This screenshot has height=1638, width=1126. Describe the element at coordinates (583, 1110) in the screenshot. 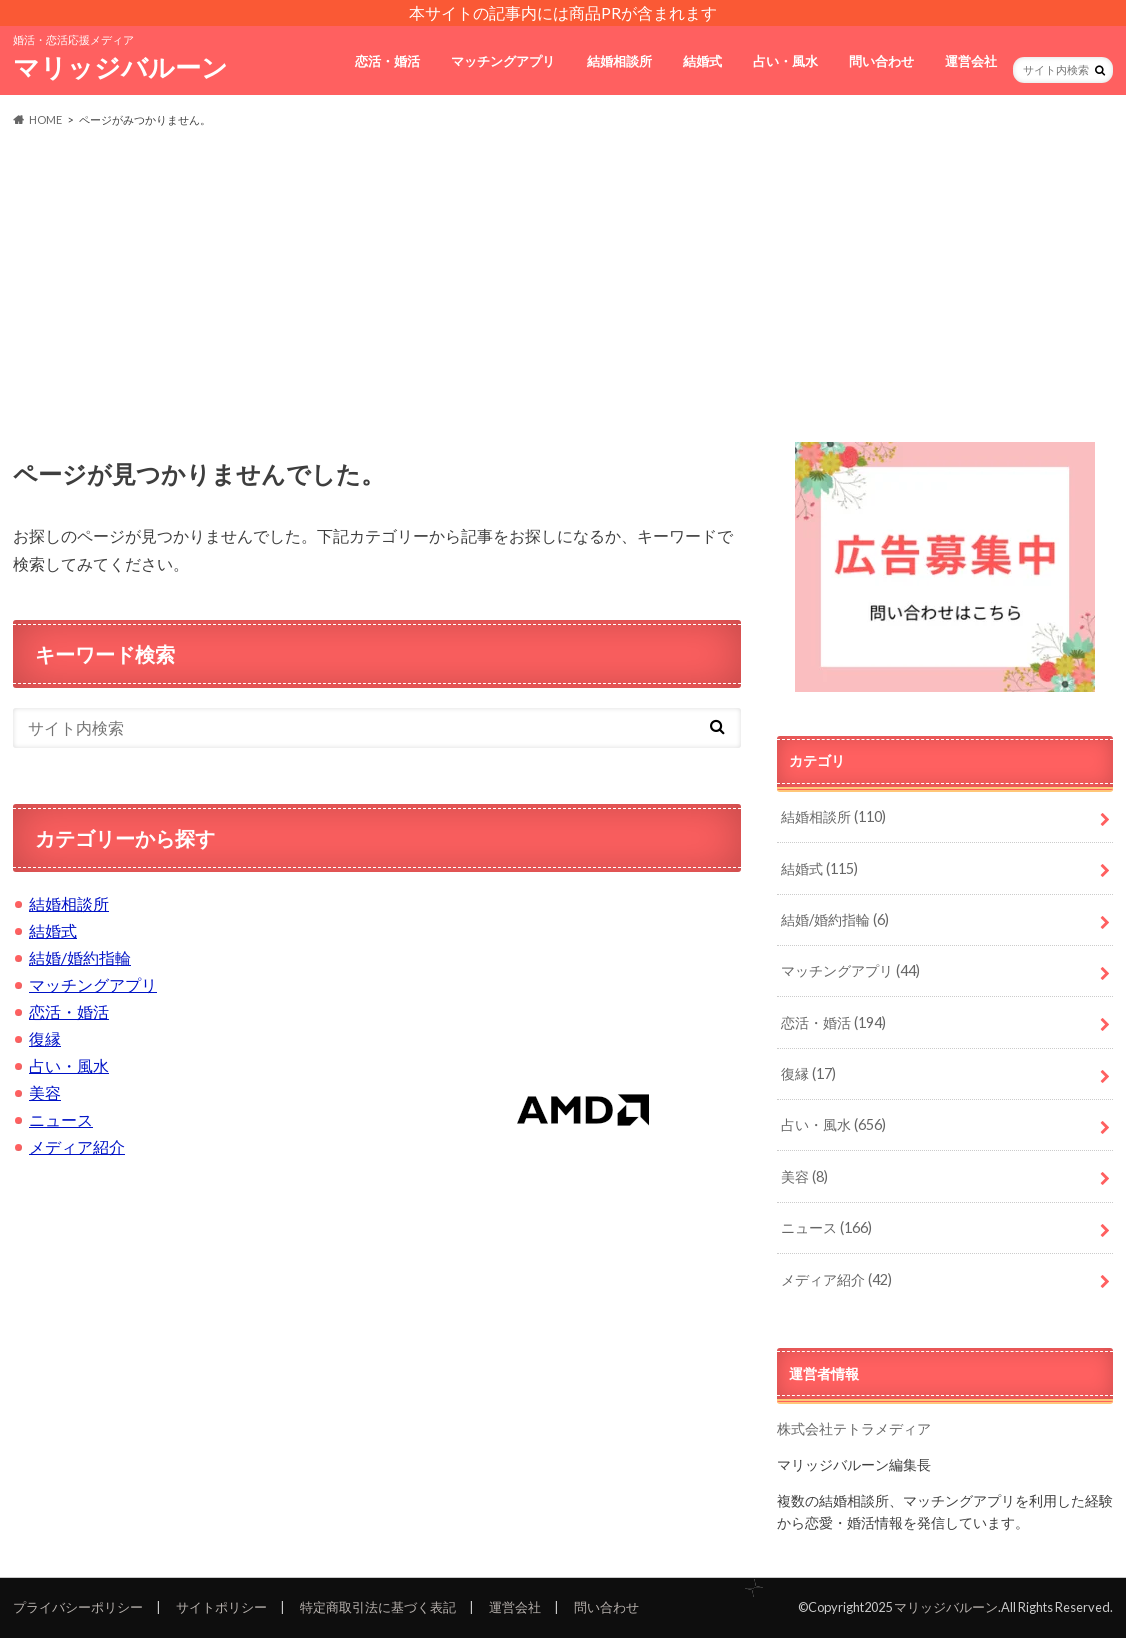

I see `AMD brand logo` at that location.